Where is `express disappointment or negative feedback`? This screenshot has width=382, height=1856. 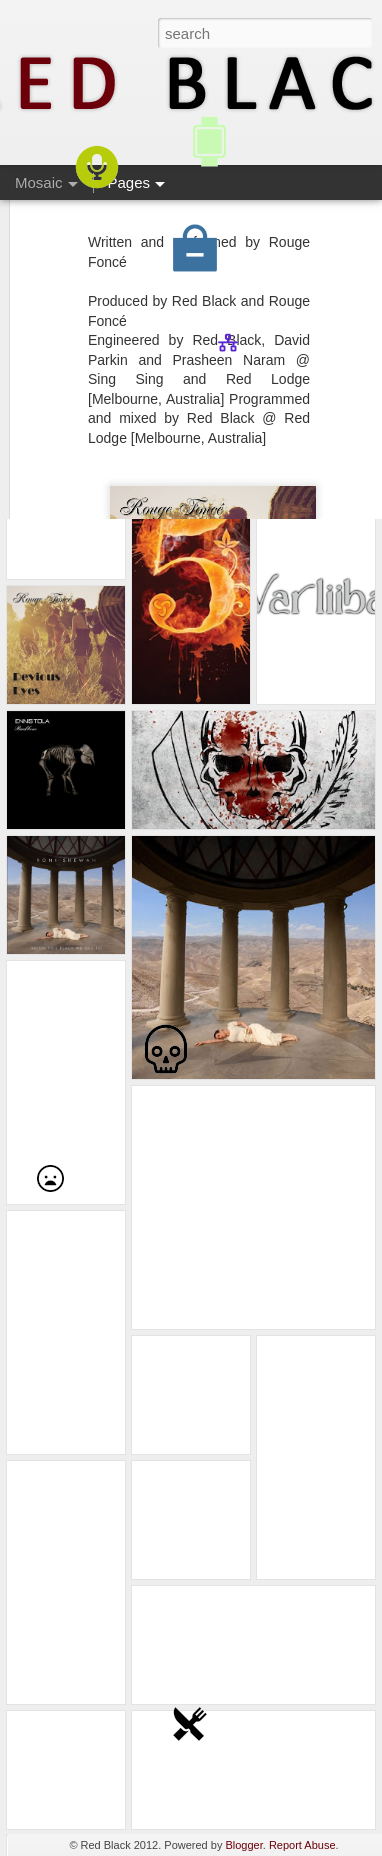 express disappointment or negative feedback is located at coordinates (50, 1178).